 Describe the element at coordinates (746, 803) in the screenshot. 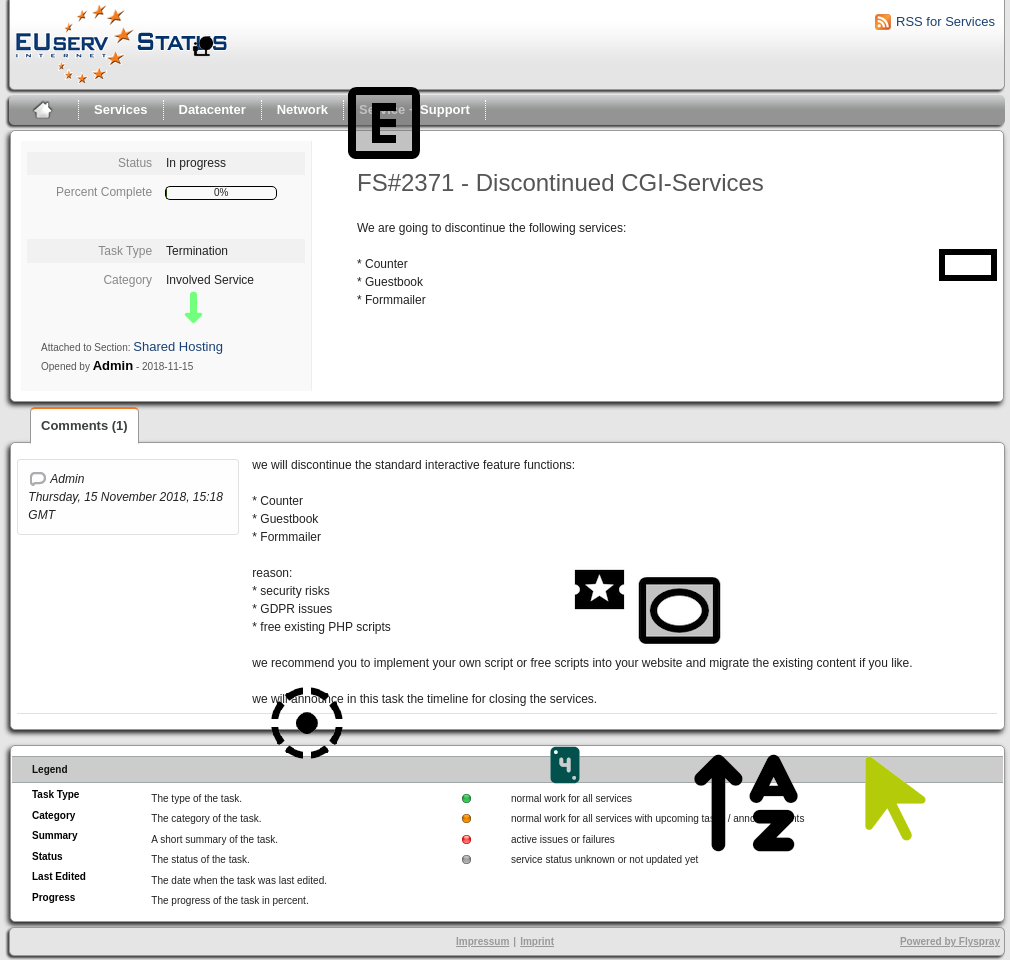

I see `sort items alphabetically in ascending order (A to Z)` at that location.